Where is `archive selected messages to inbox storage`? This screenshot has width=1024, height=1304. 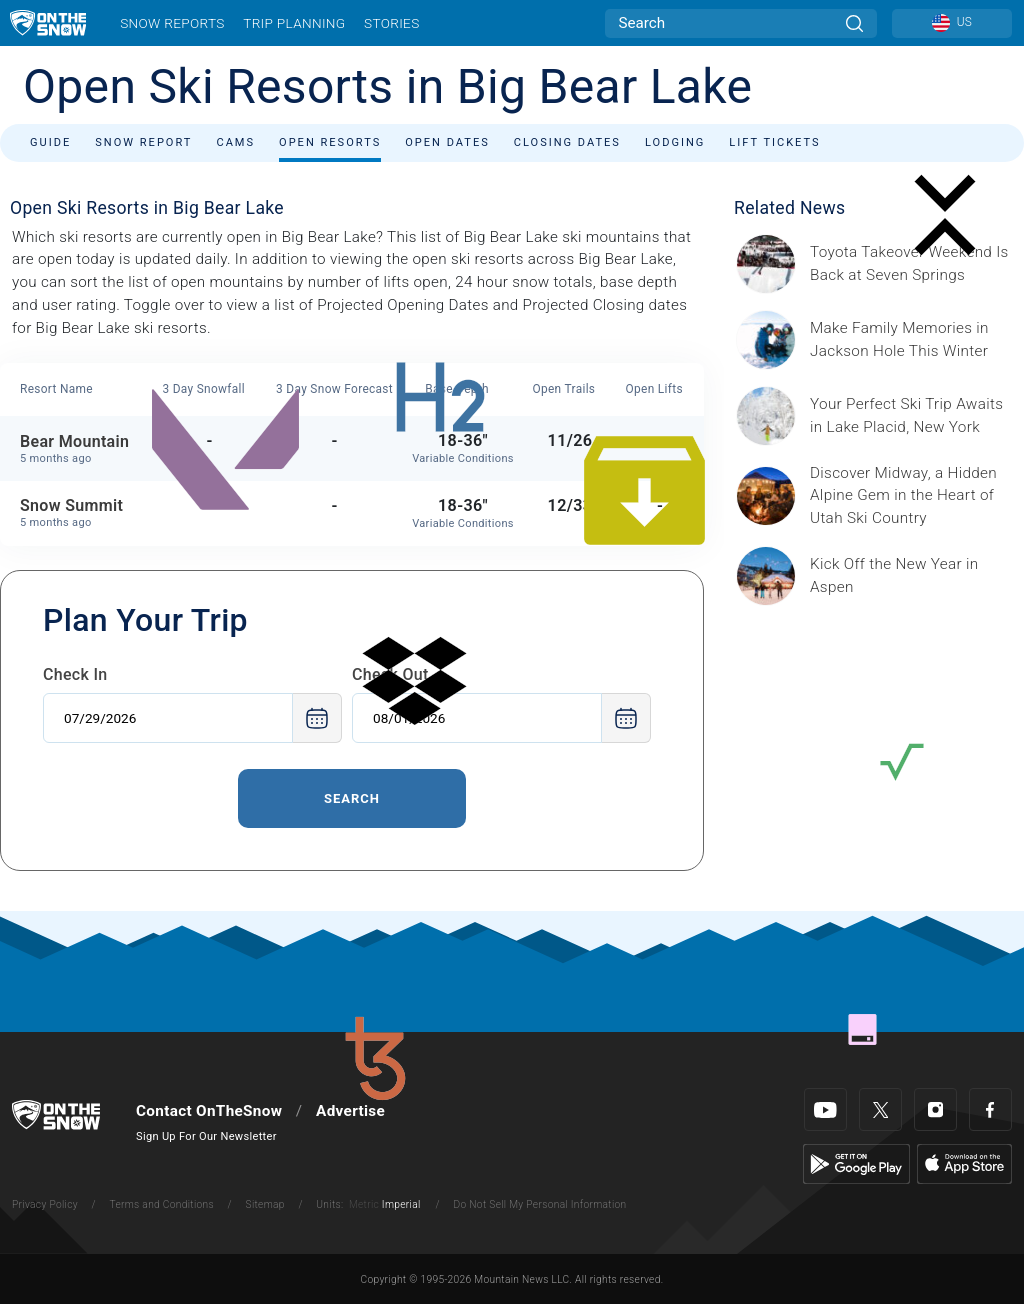 archive selected messages to inbox storage is located at coordinates (644, 490).